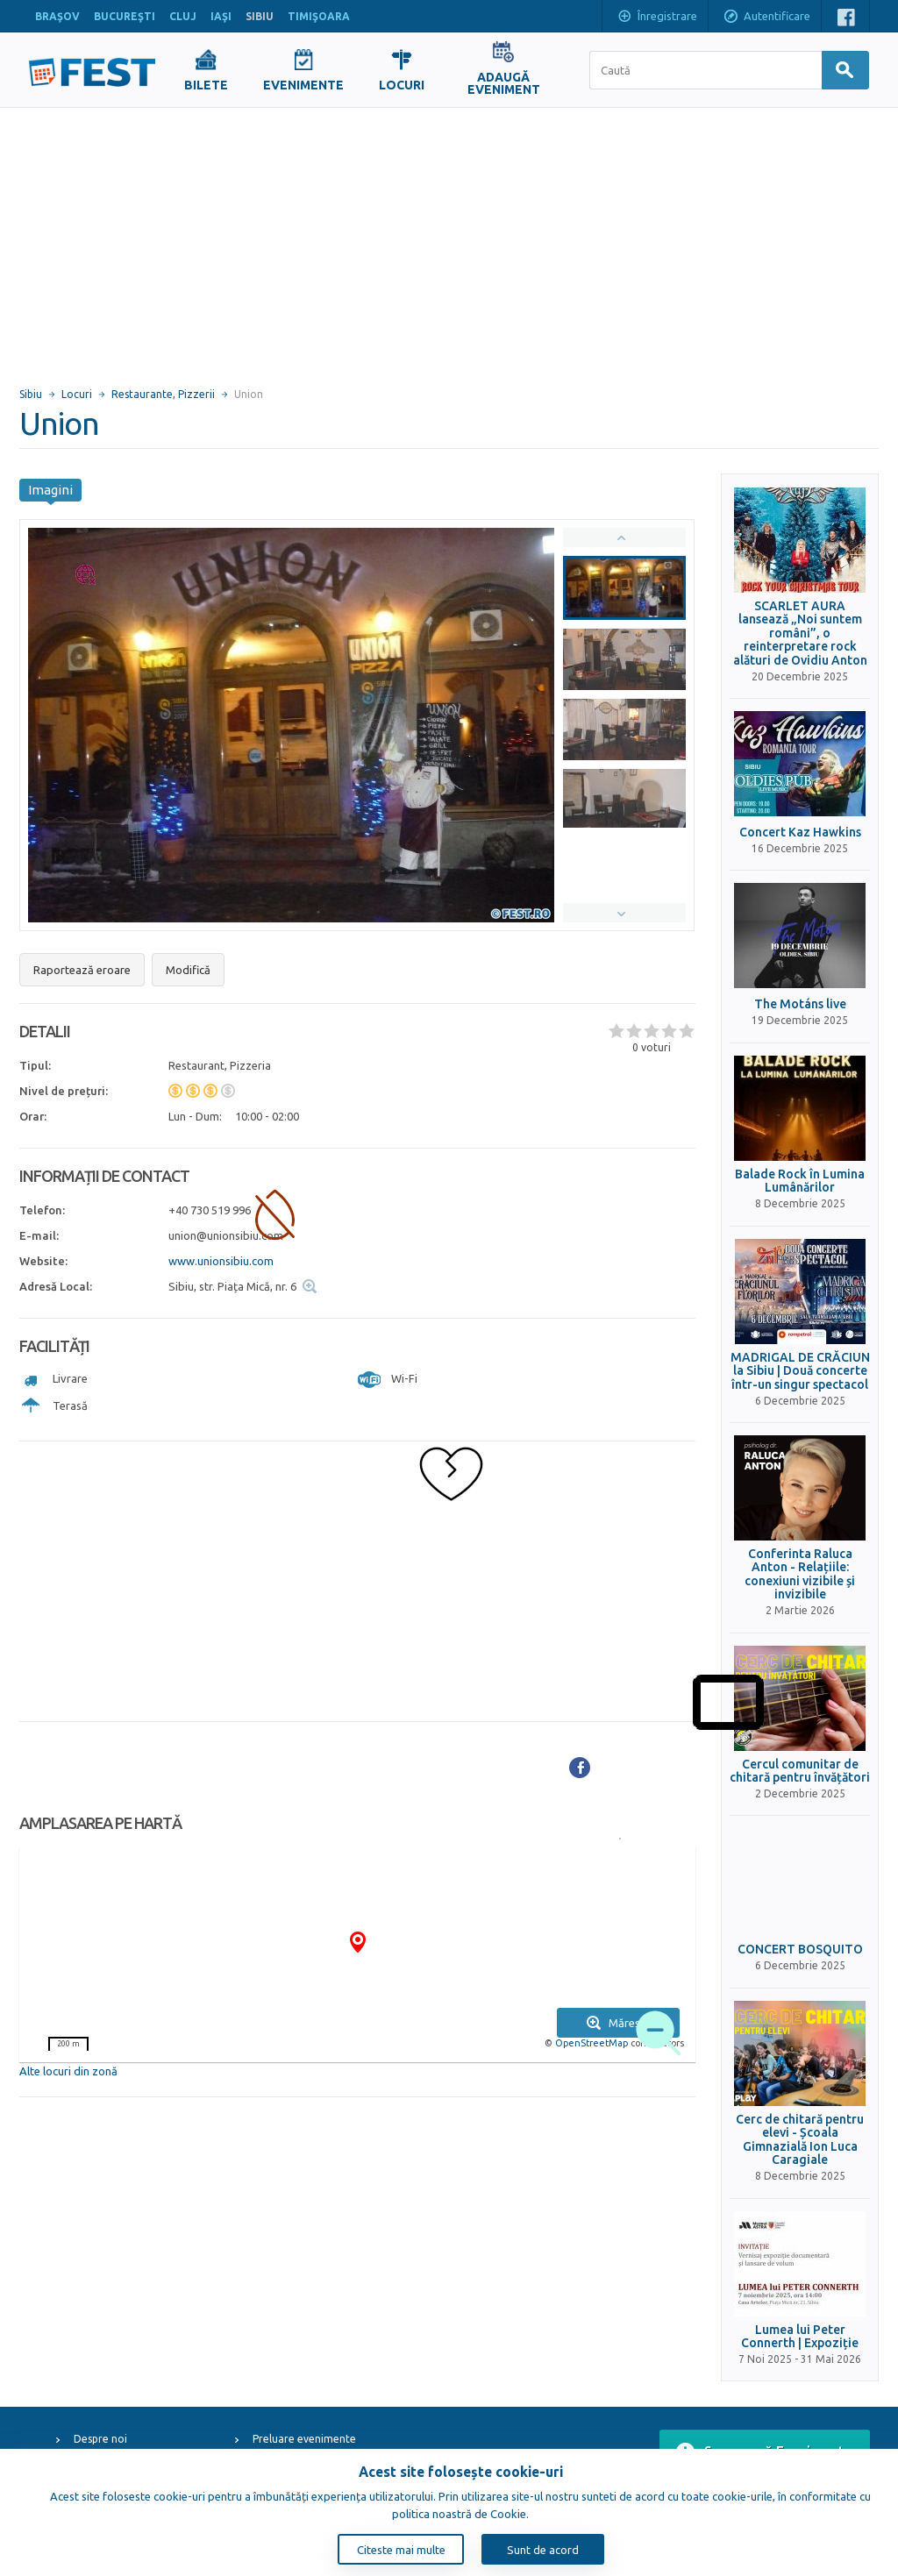 This screenshot has width=898, height=2576. I want to click on indicates no internet connection, so click(85, 574).